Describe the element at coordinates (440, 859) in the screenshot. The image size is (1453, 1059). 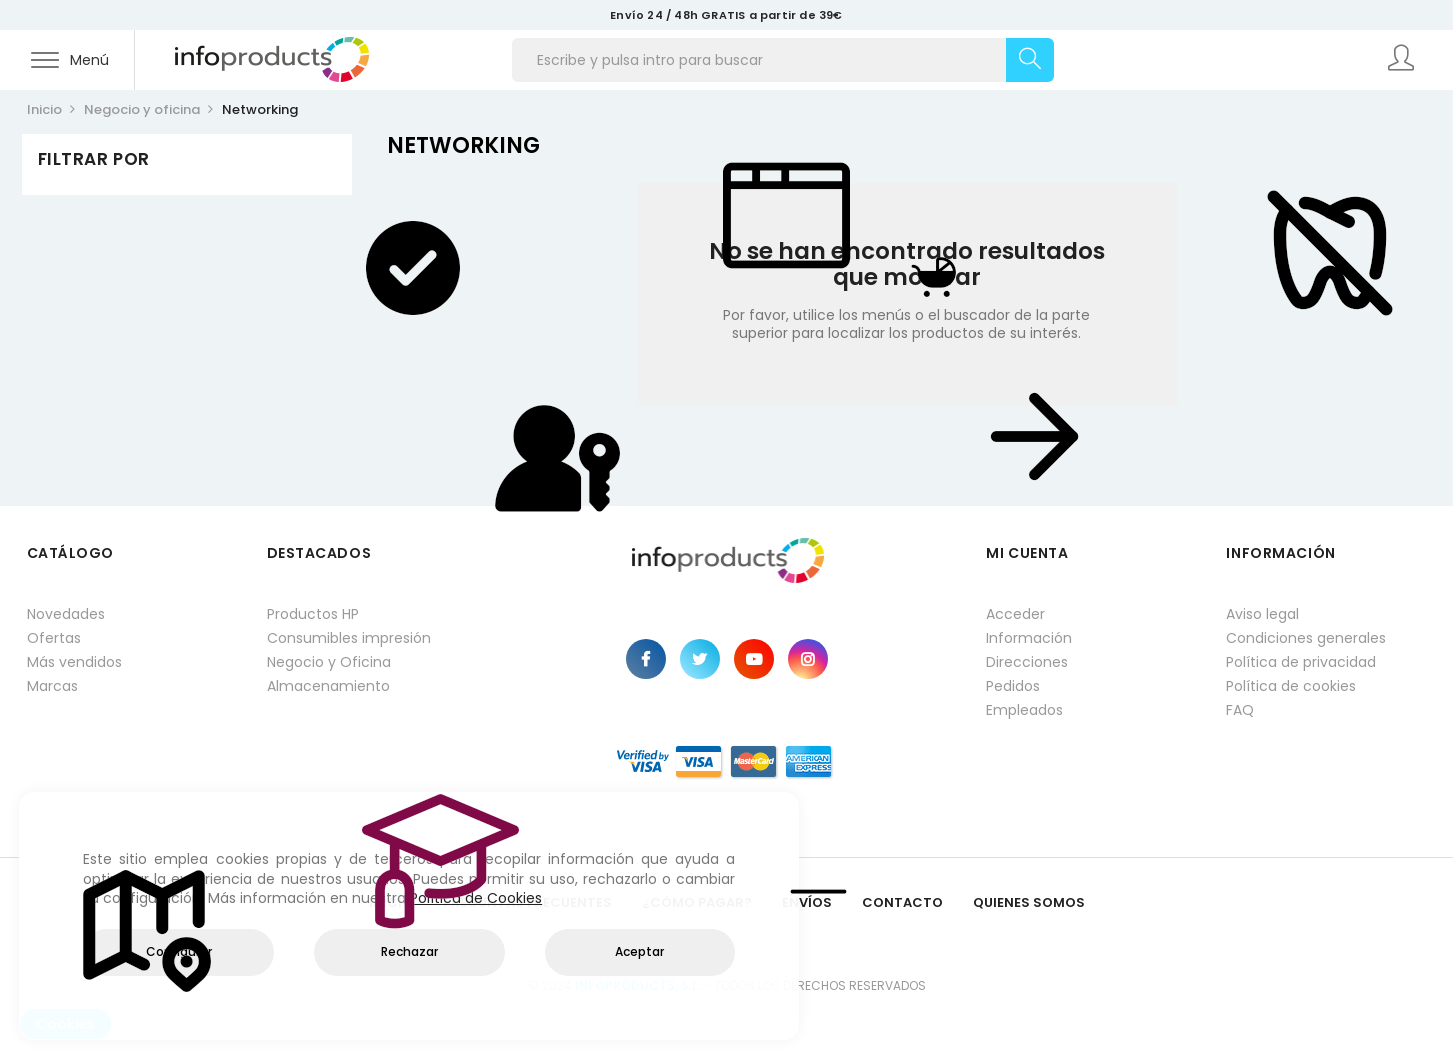
I see `access educational resources or tutorials` at that location.